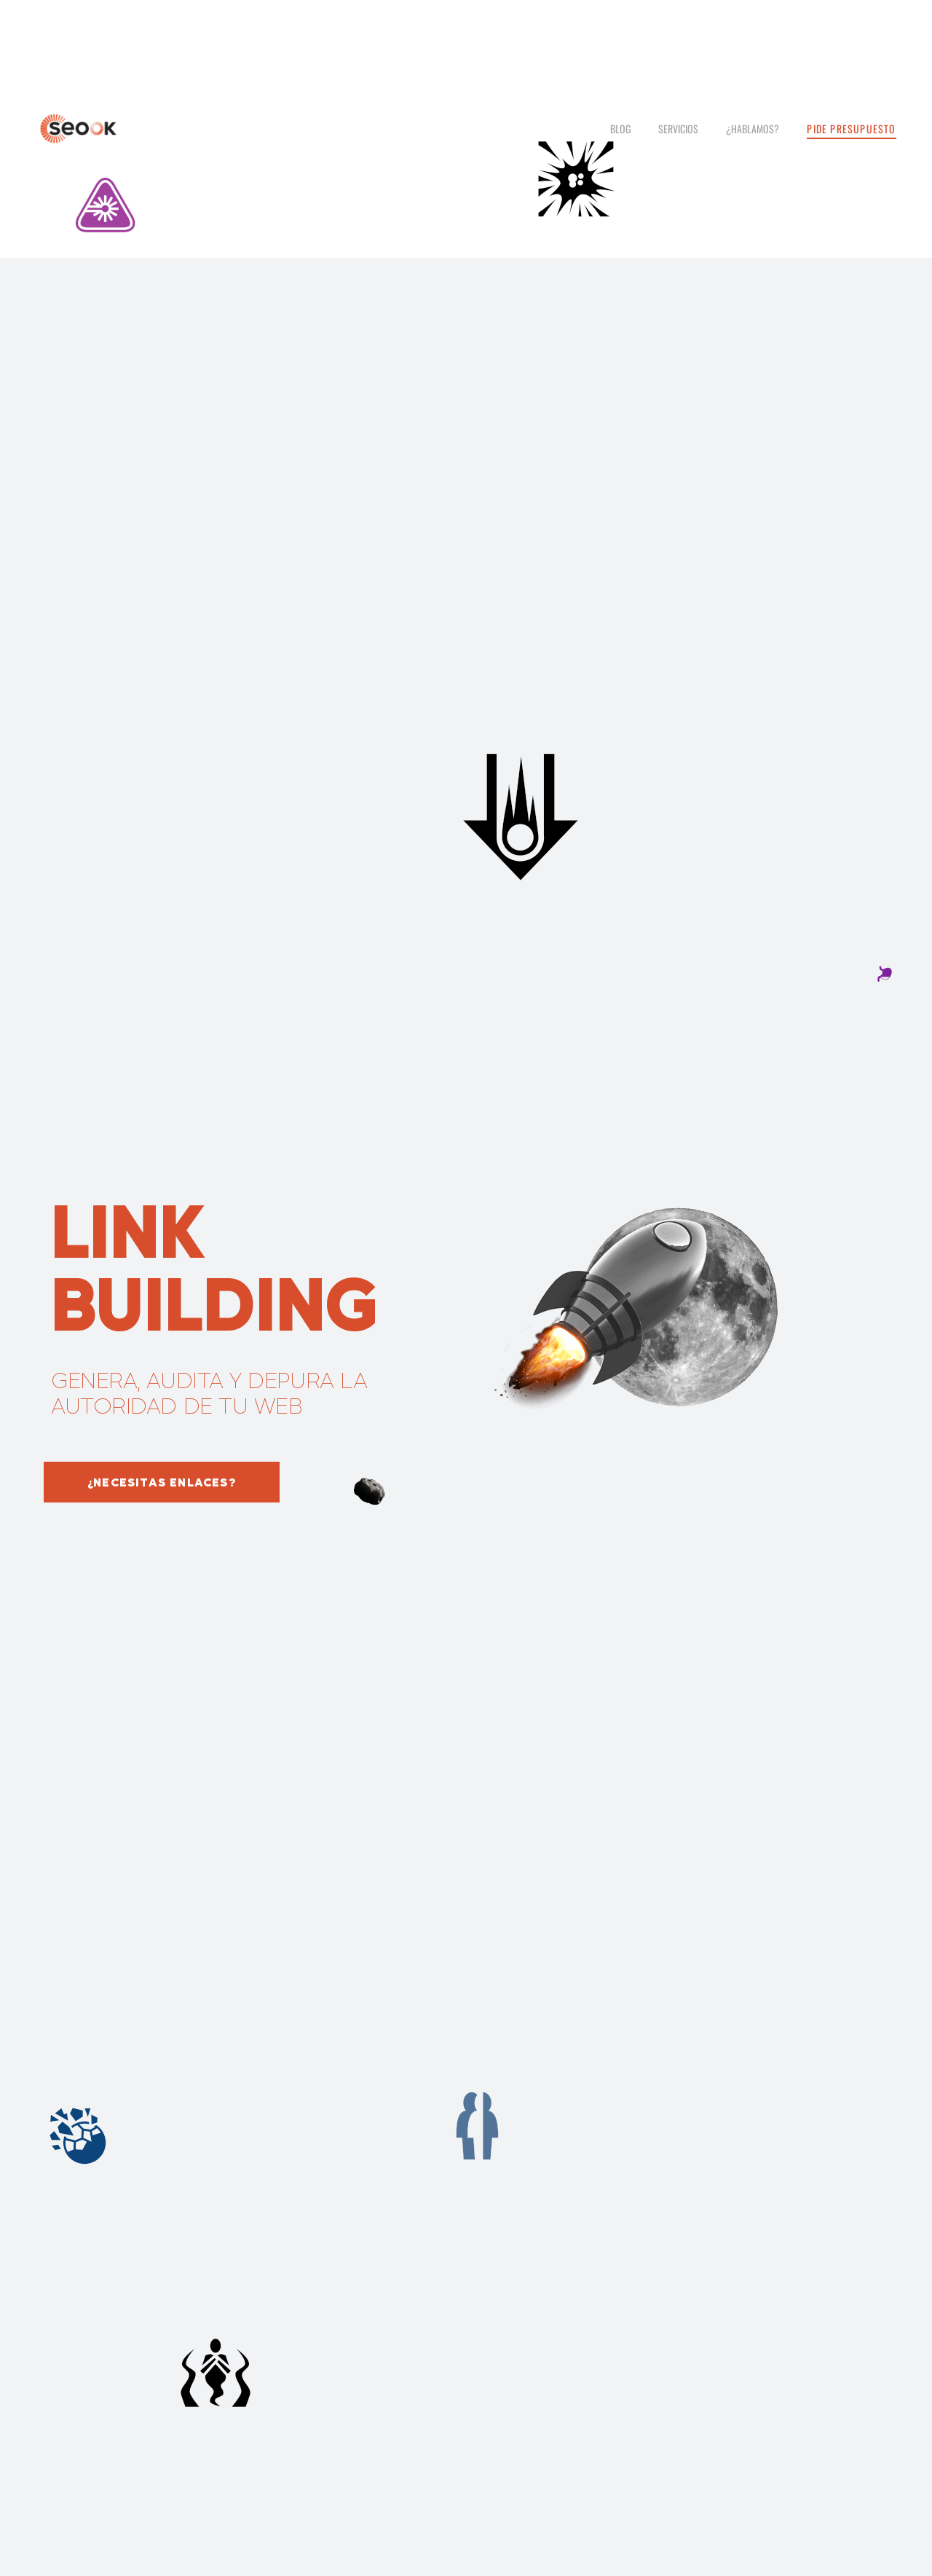  Describe the element at coordinates (885, 974) in the screenshot. I see `view digestive health information` at that location.